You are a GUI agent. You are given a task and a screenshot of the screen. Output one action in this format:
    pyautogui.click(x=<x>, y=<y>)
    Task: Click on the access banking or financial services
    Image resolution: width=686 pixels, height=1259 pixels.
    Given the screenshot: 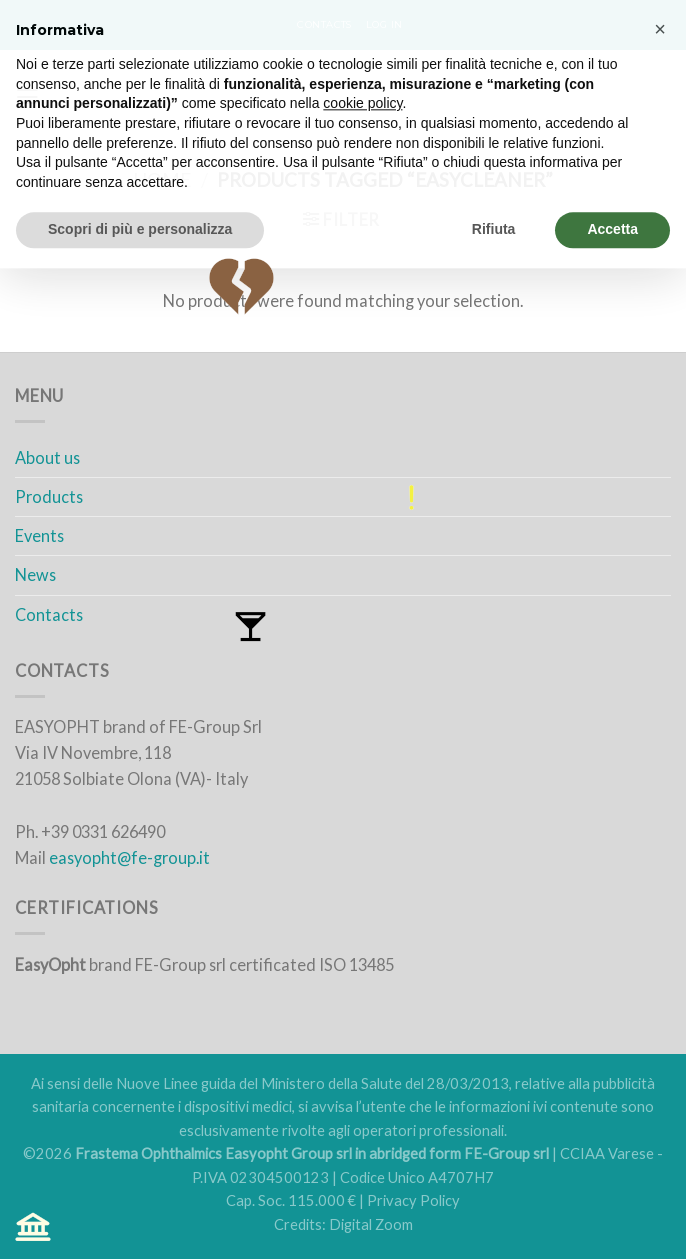 What is the action you would take?
    pyautogui.click(x=33, y=1228)
    